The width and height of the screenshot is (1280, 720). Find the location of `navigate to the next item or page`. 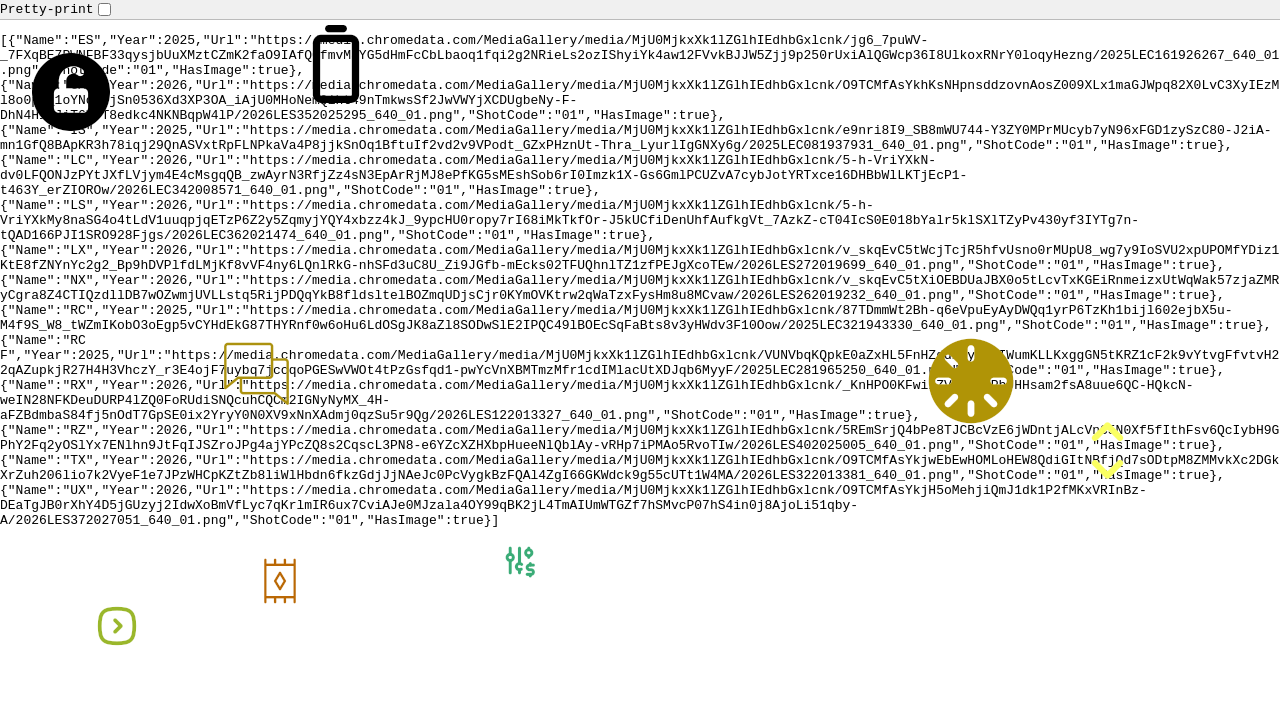

navigate to the next item or page is located at coordinates (117, 626).